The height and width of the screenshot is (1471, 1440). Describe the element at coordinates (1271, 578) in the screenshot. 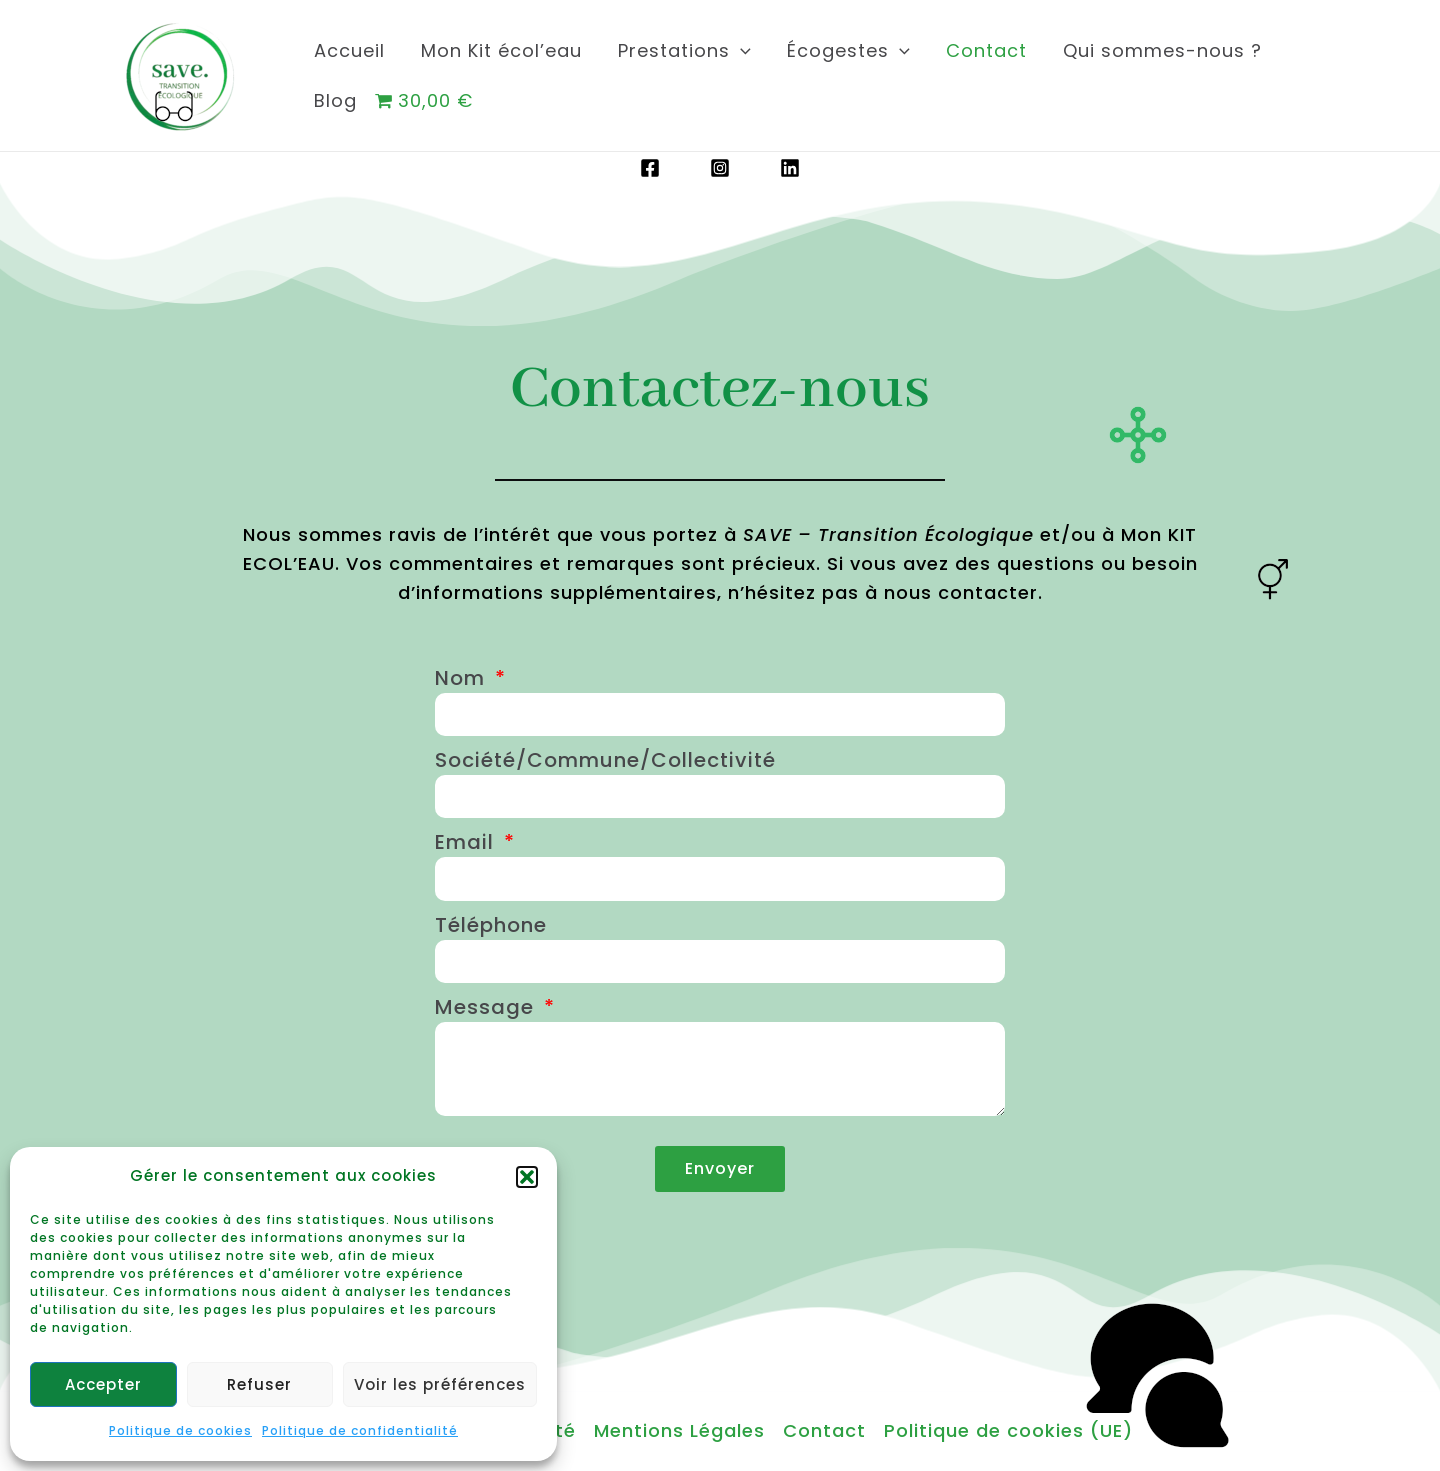

I see `indicates intersex gender identity option` at that location.